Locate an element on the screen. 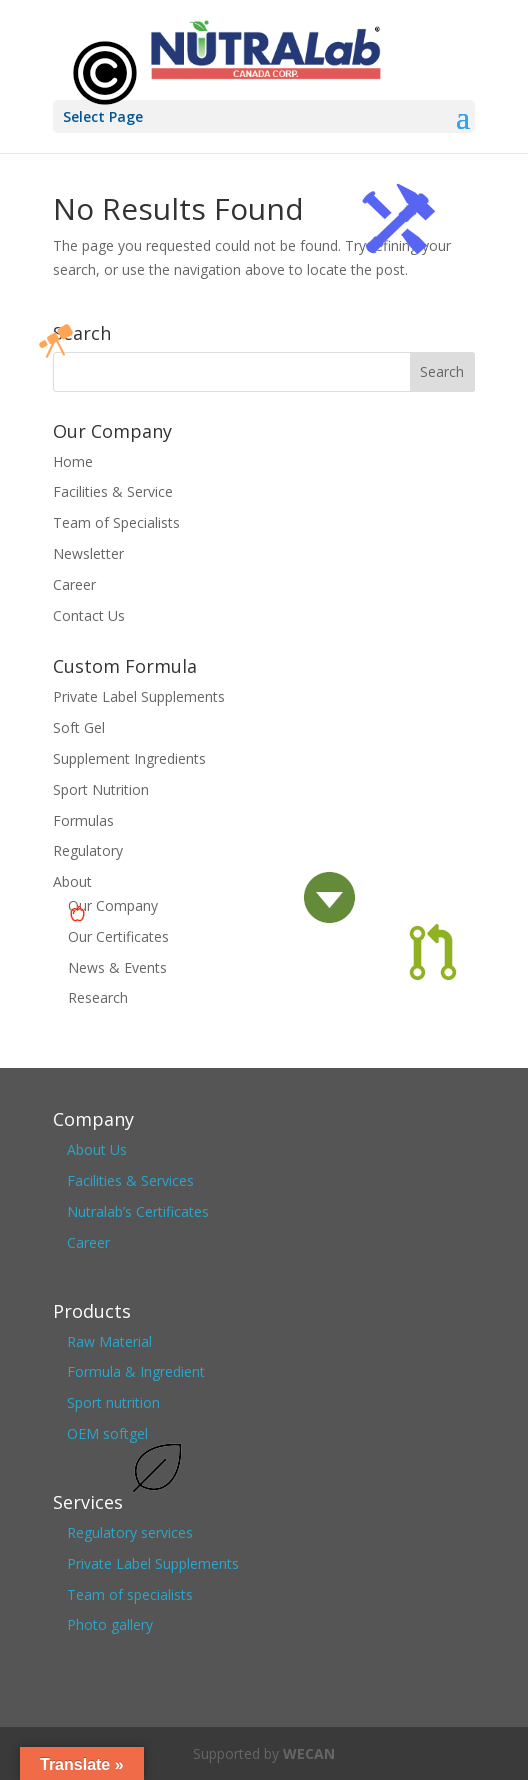 The width and height of the screenshot is (528, 1780). create a new pull request is located at coordinates (433, 953).